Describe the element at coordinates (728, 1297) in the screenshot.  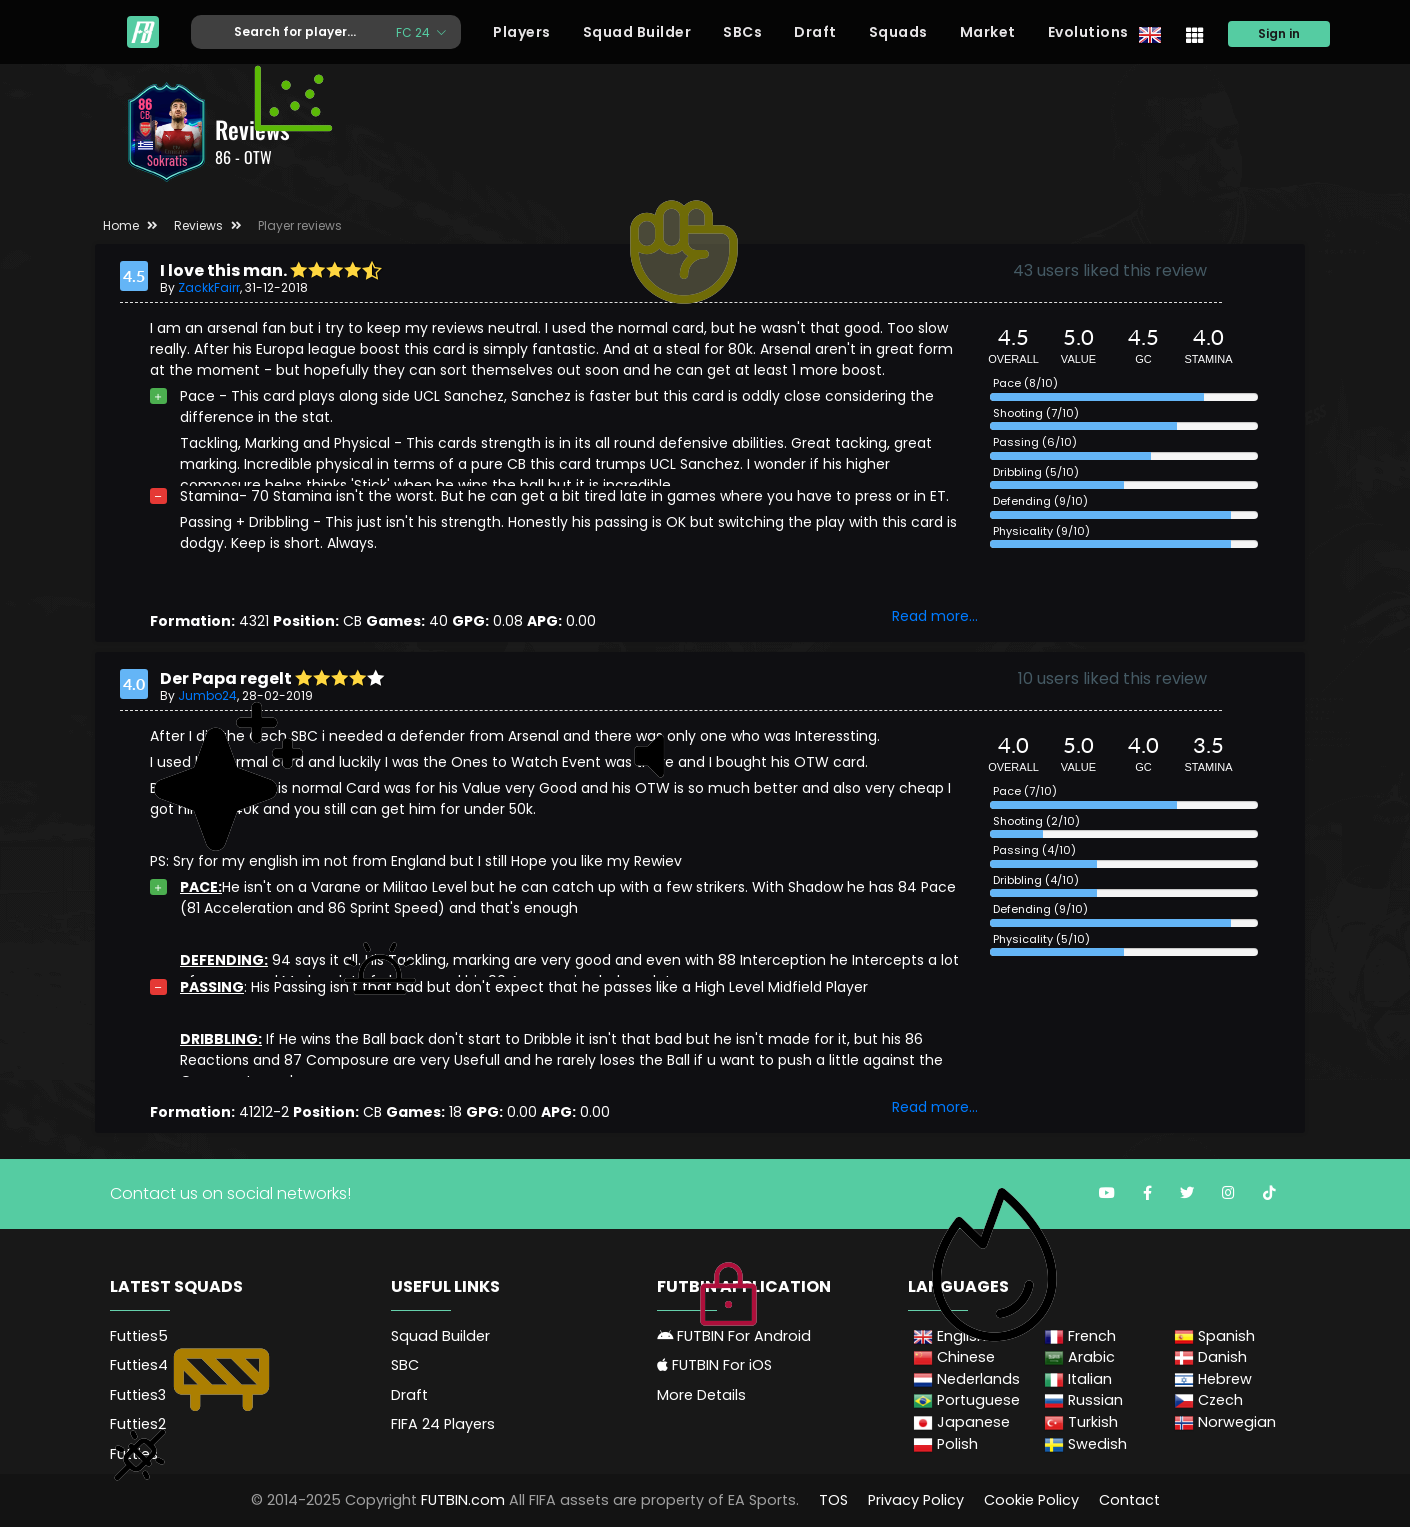
I see `lock or secure this item` at that location.